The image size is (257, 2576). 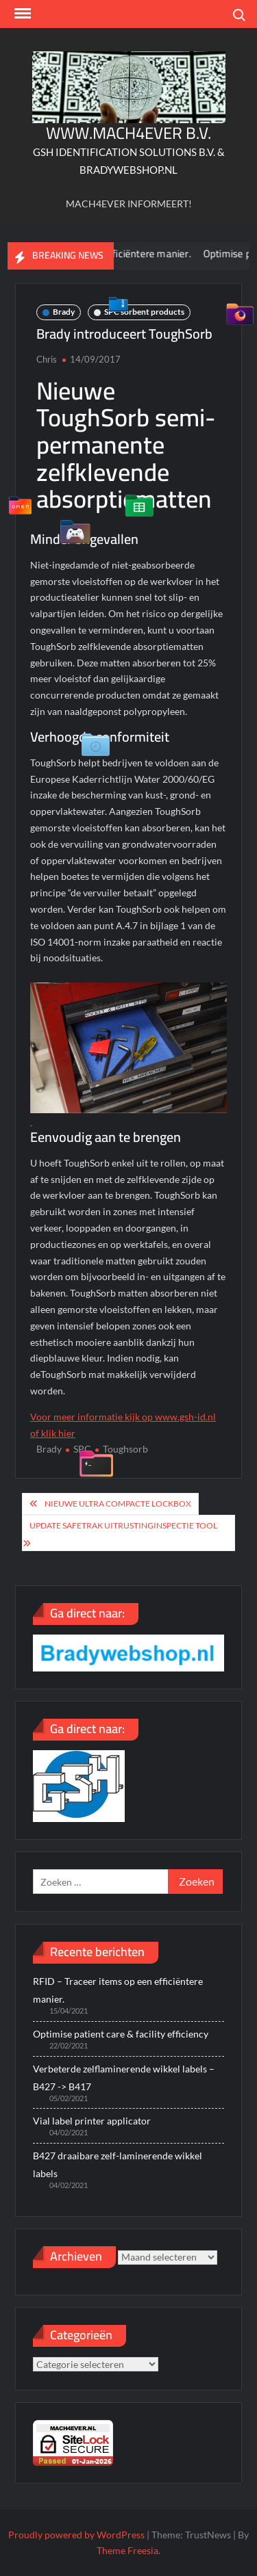 What do you see at coordinates (75, 532) in the screenshot?
I see `open microsoft games folder` at bounding box center [75, 532].